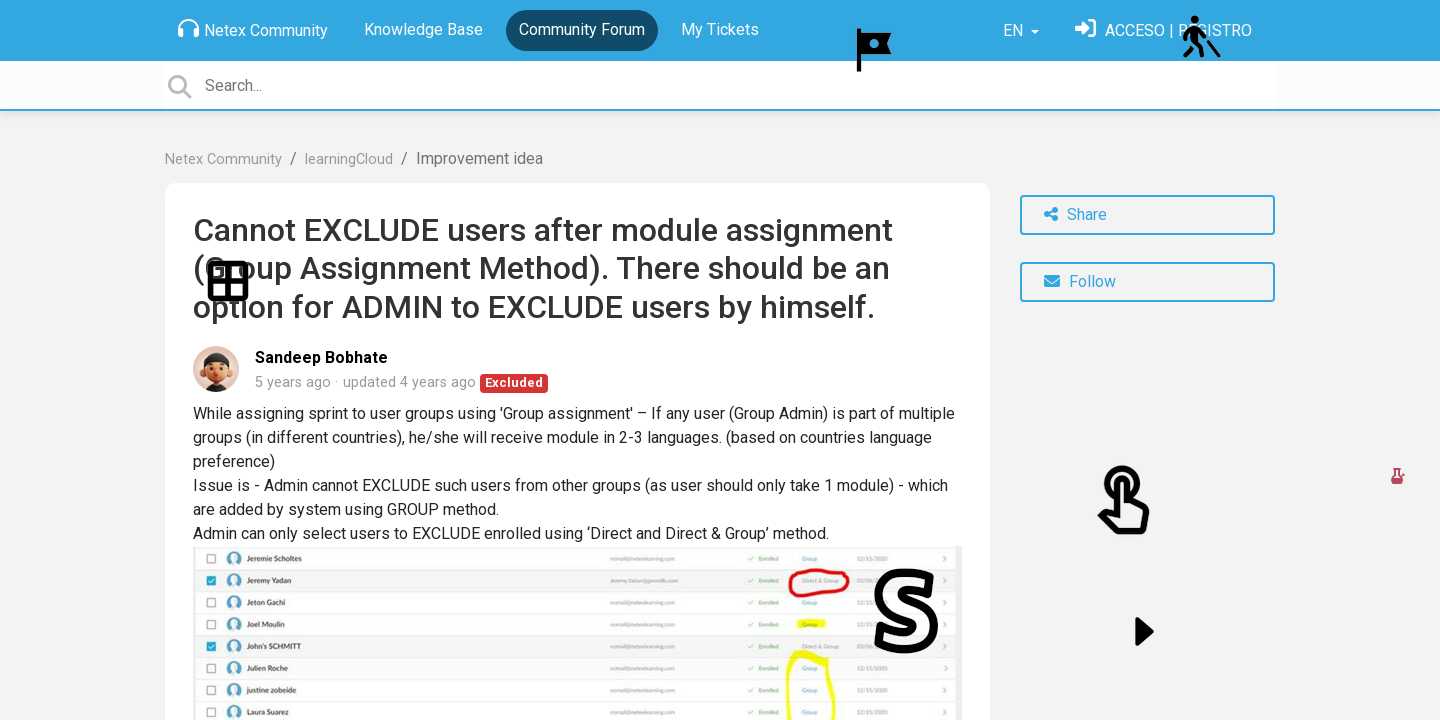 Image resolution: width=1440 pixels, height=720 pixels. What do you see at coordinates (1397, 476) in the screenshot?
I see `access cannabis or smoking-related content` at bounding box center [1397, 476].